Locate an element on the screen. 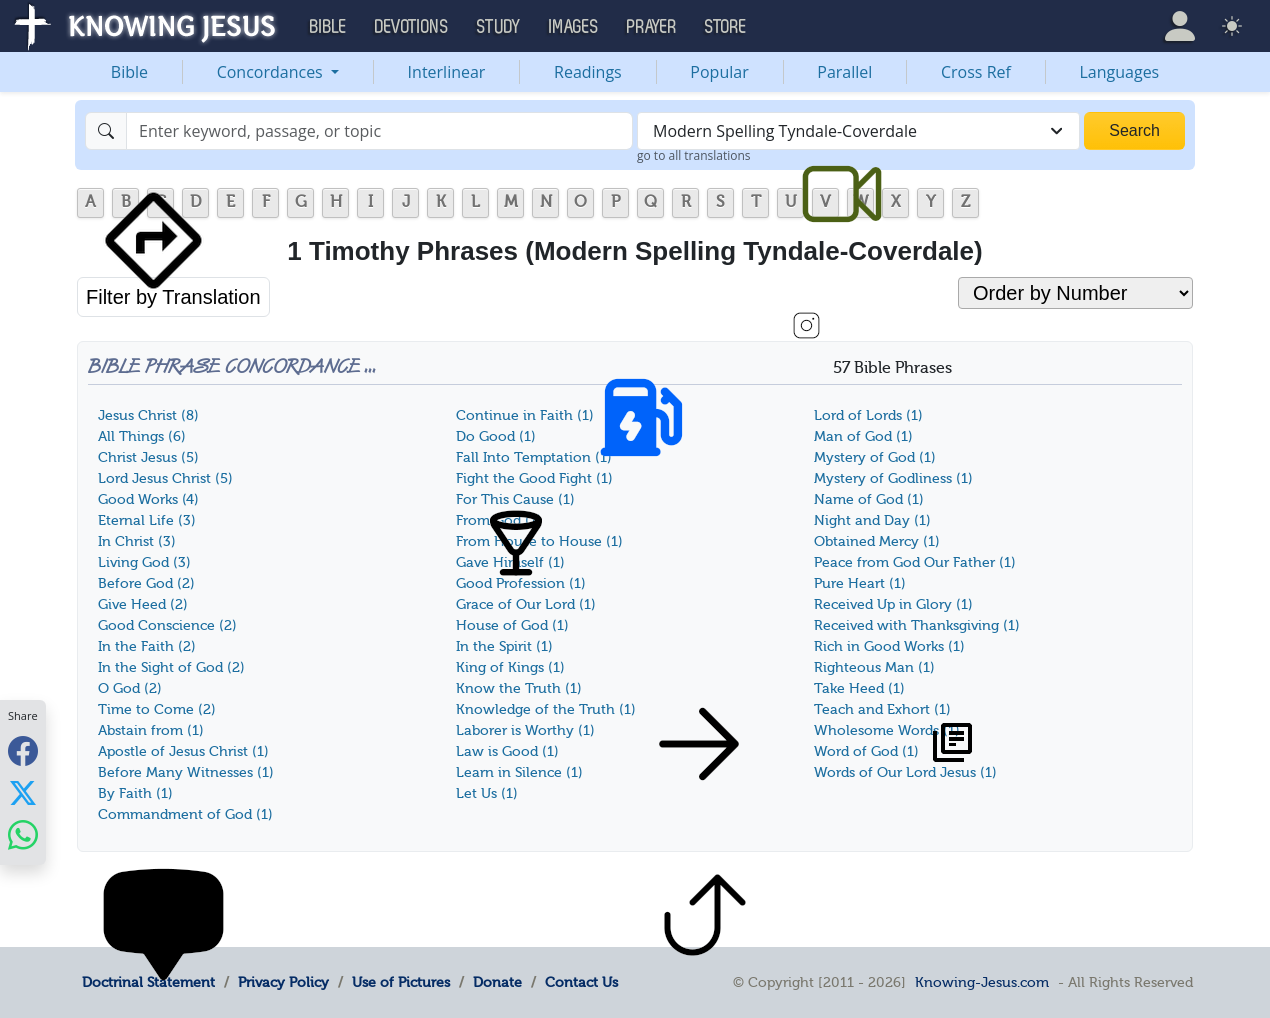 Image resolution: width=1270 pixels, height=1018 pixels. find nearby EV charging stations is located at coordinates (643, 417).